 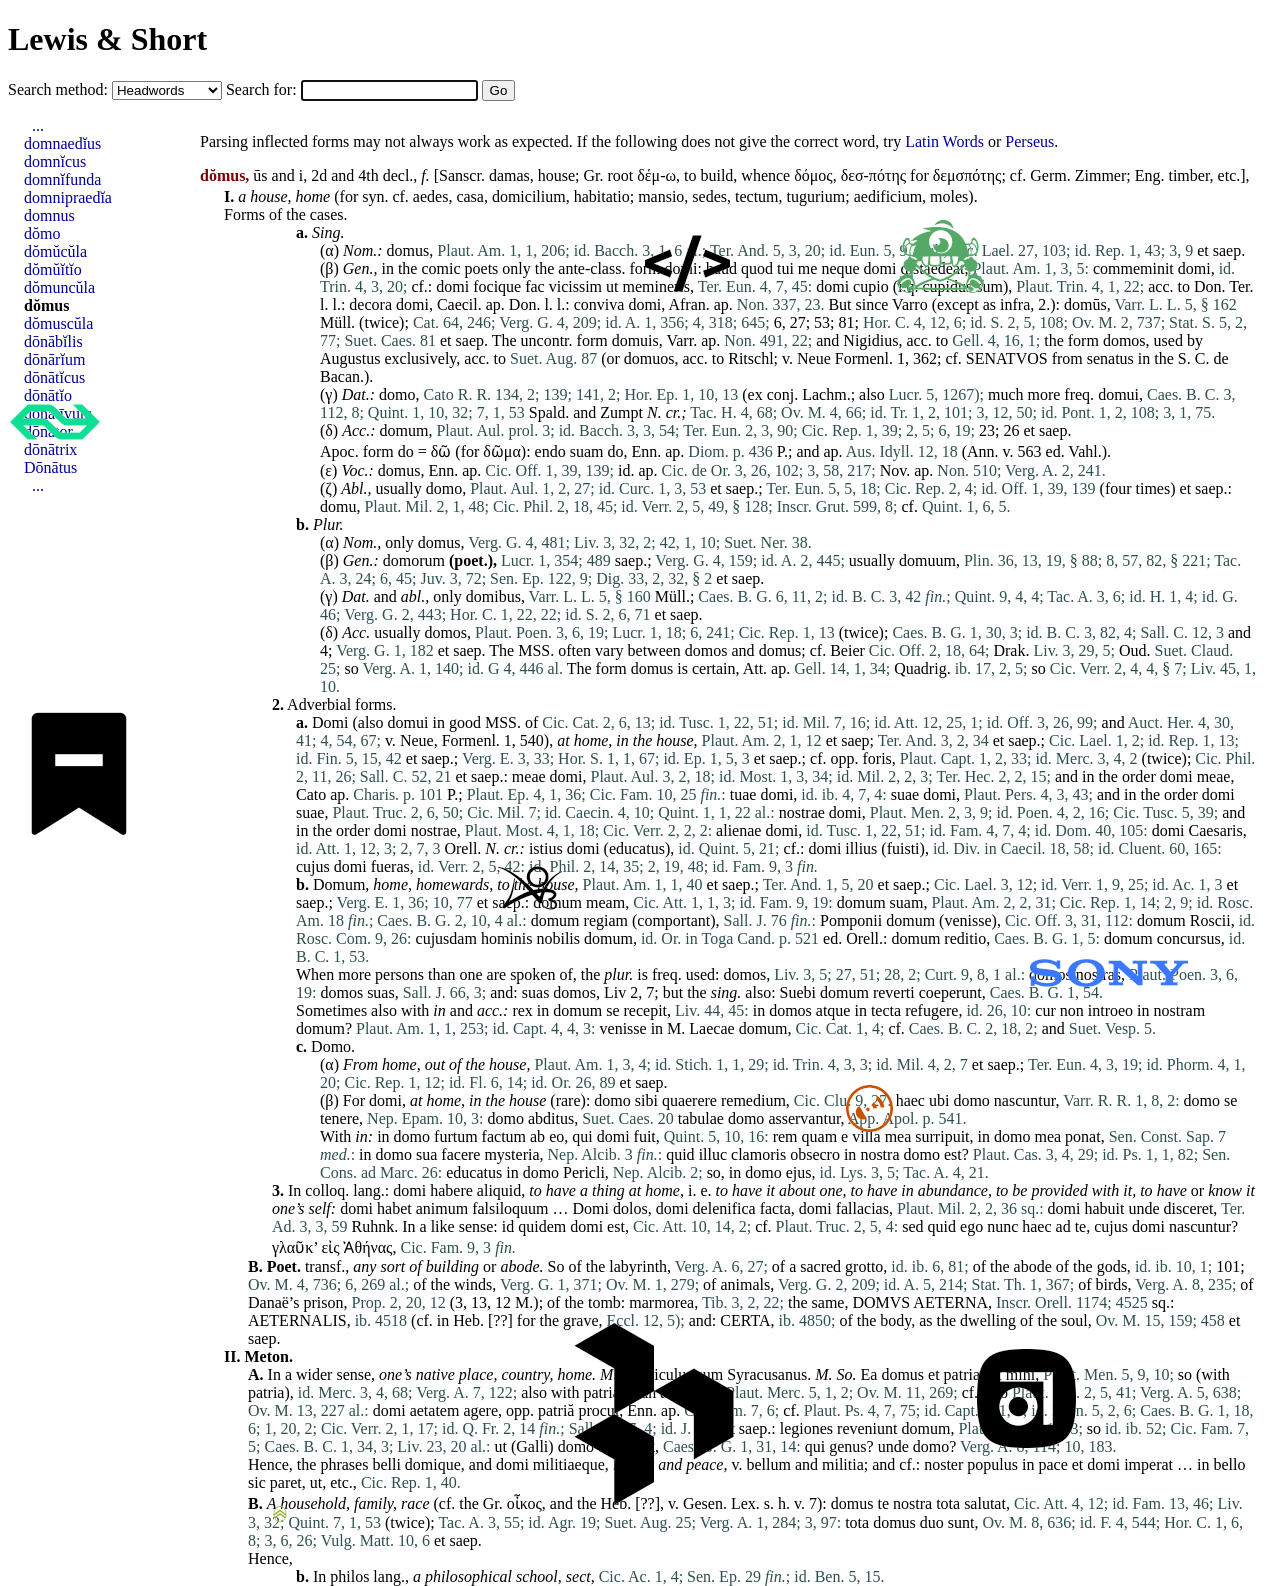 I want to click on open traccar gps tracking app, so click(x=869, y=1108).